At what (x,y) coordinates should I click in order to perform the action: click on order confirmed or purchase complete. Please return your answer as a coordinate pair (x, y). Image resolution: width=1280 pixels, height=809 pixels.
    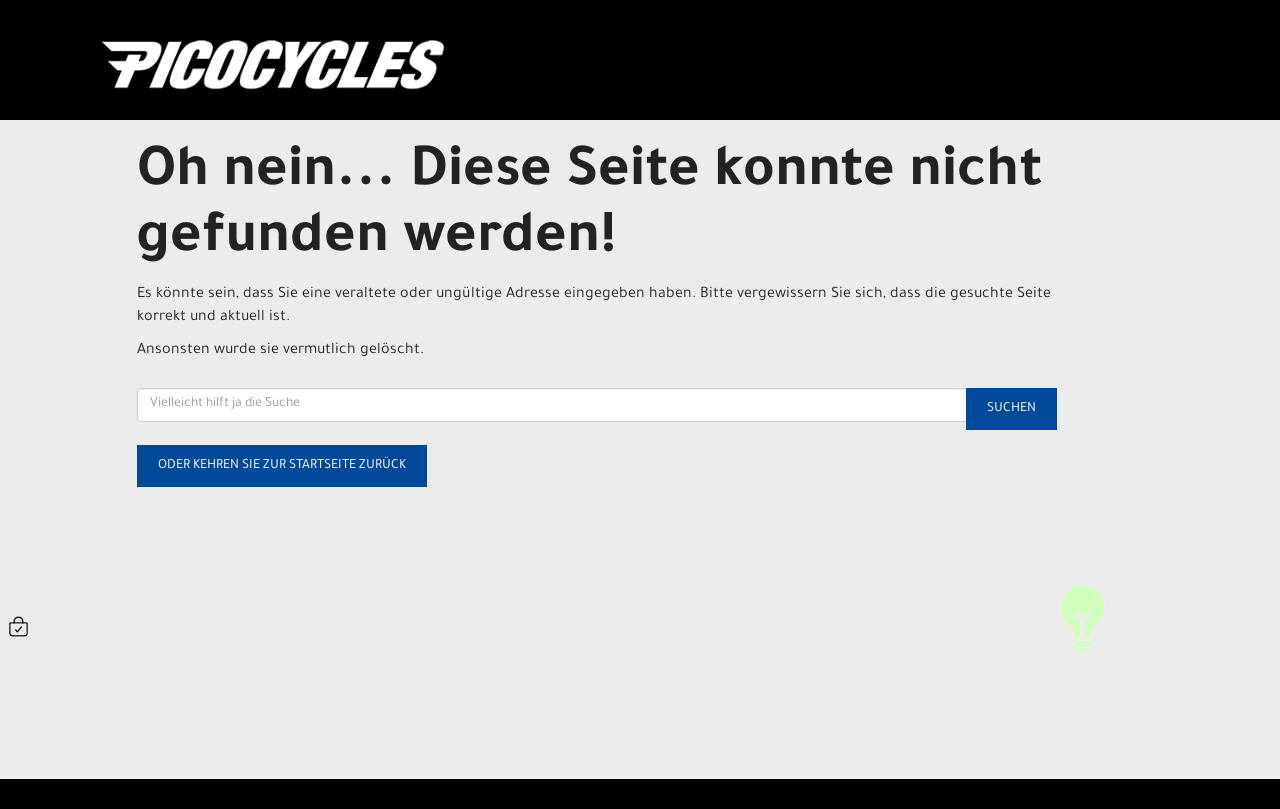
    Looking at the image, I should click on (18, 626).